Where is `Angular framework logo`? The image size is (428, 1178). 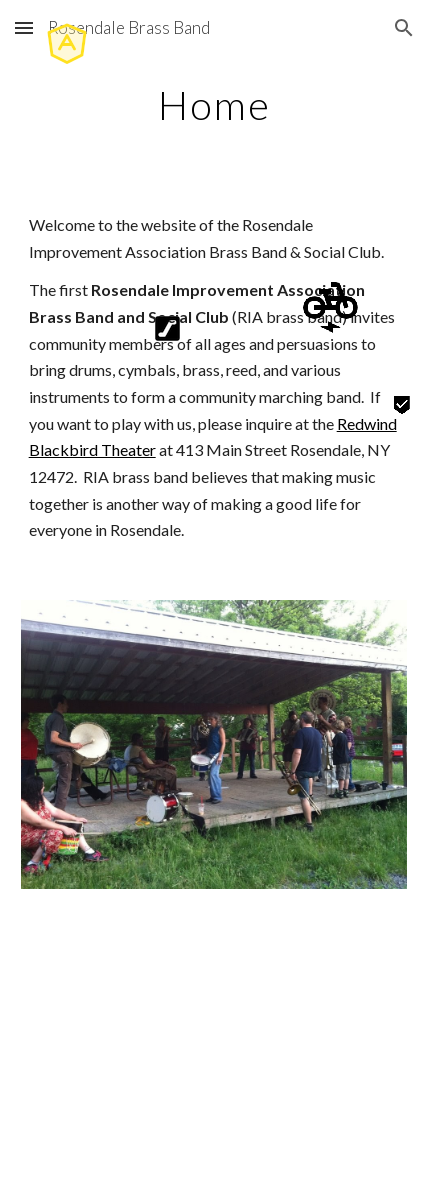
Angular framework logo is located at coordinates (67, 43).